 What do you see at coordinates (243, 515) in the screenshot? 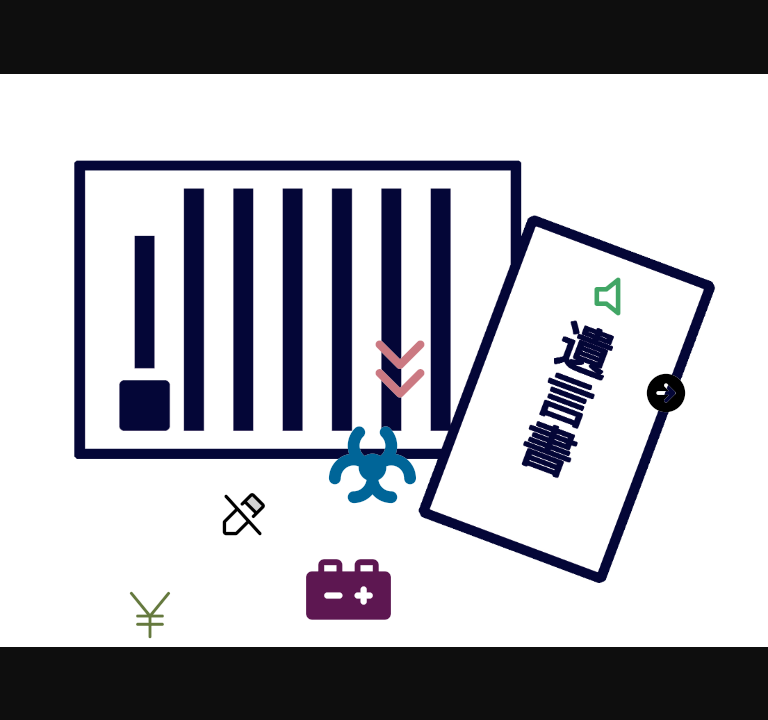
I see `editing is disabled` at bounding box center [243, 515].